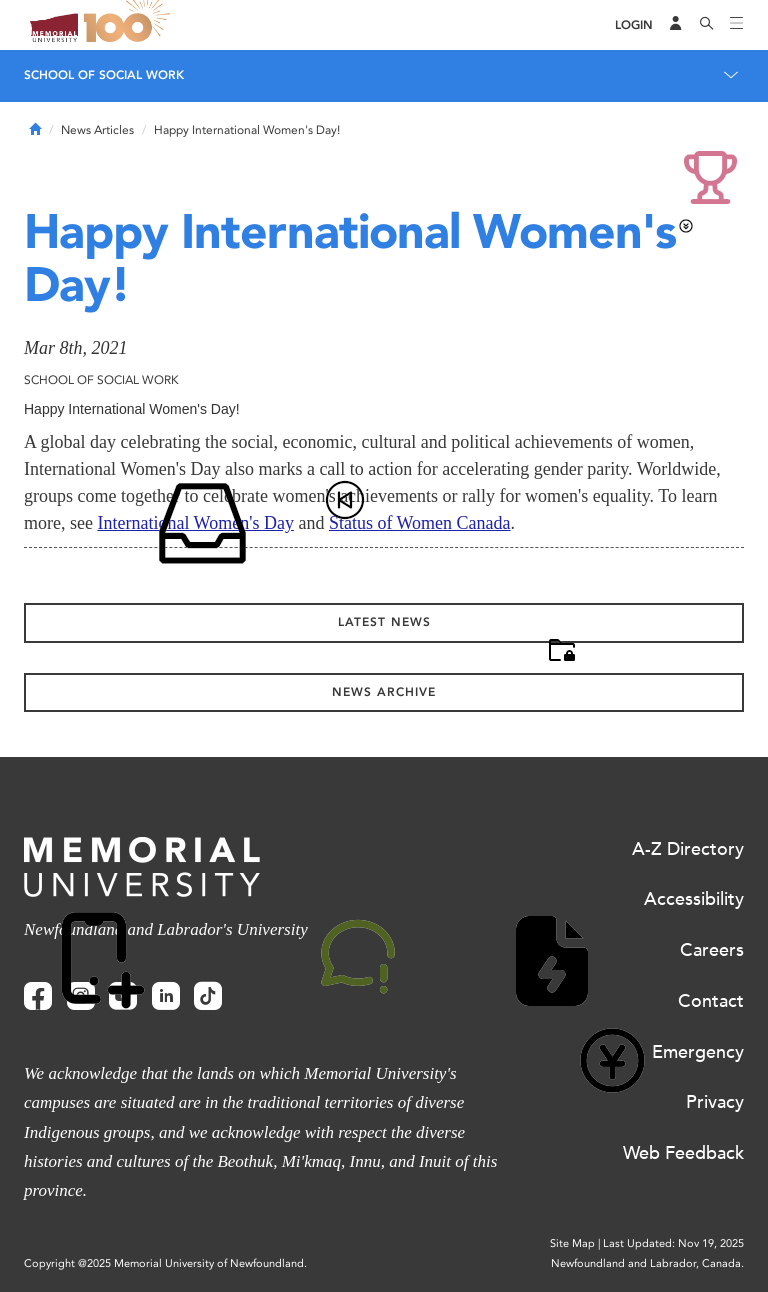 The image size is (768, 1292). I want to click on view achievements or awards, so click(710, 177).